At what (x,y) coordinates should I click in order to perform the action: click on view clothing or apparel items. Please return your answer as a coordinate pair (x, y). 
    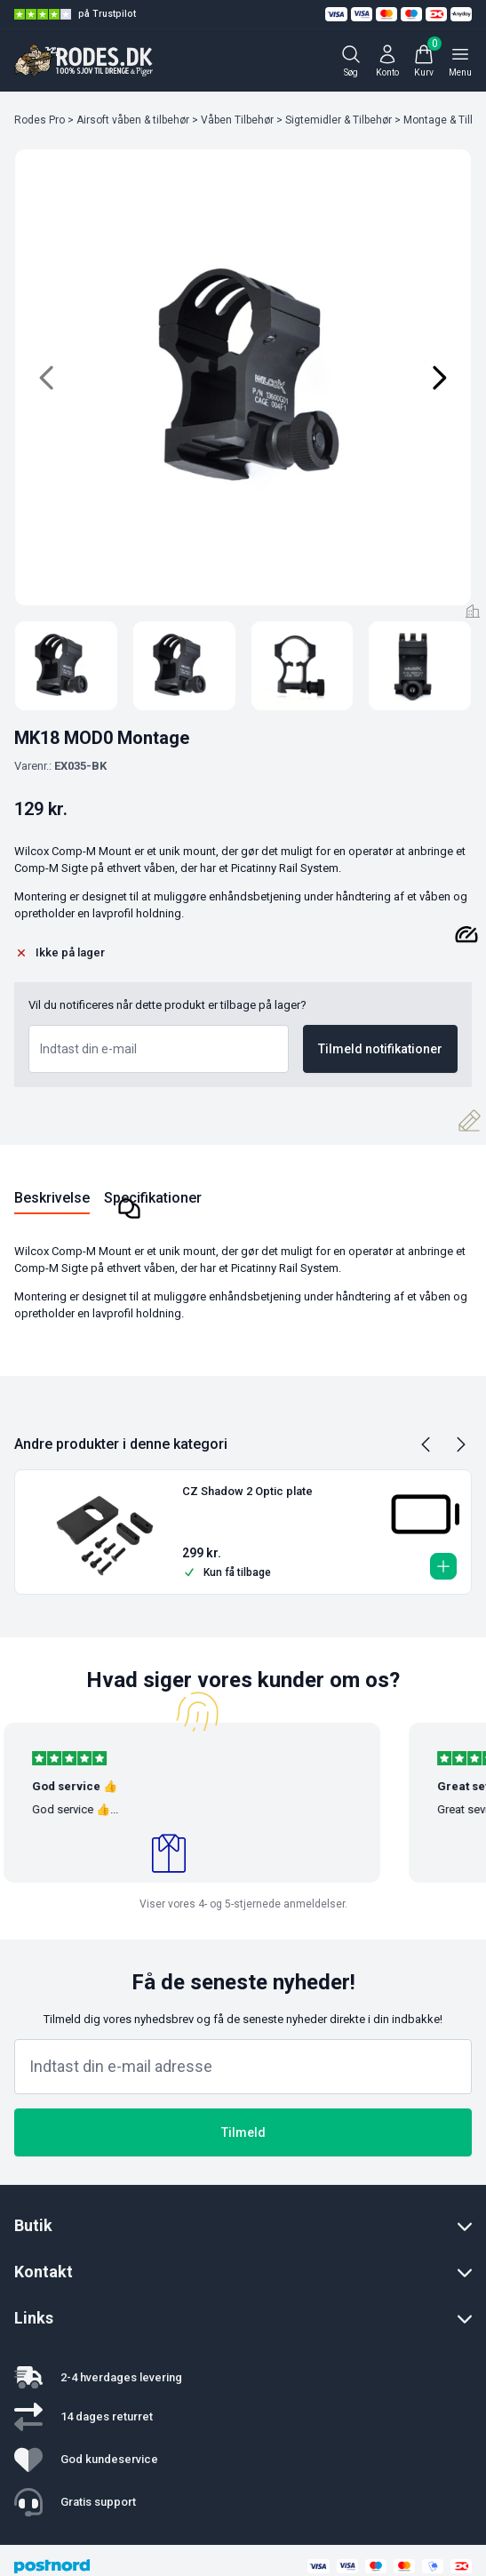
    Looking at the image, I should click on (169, 1854).